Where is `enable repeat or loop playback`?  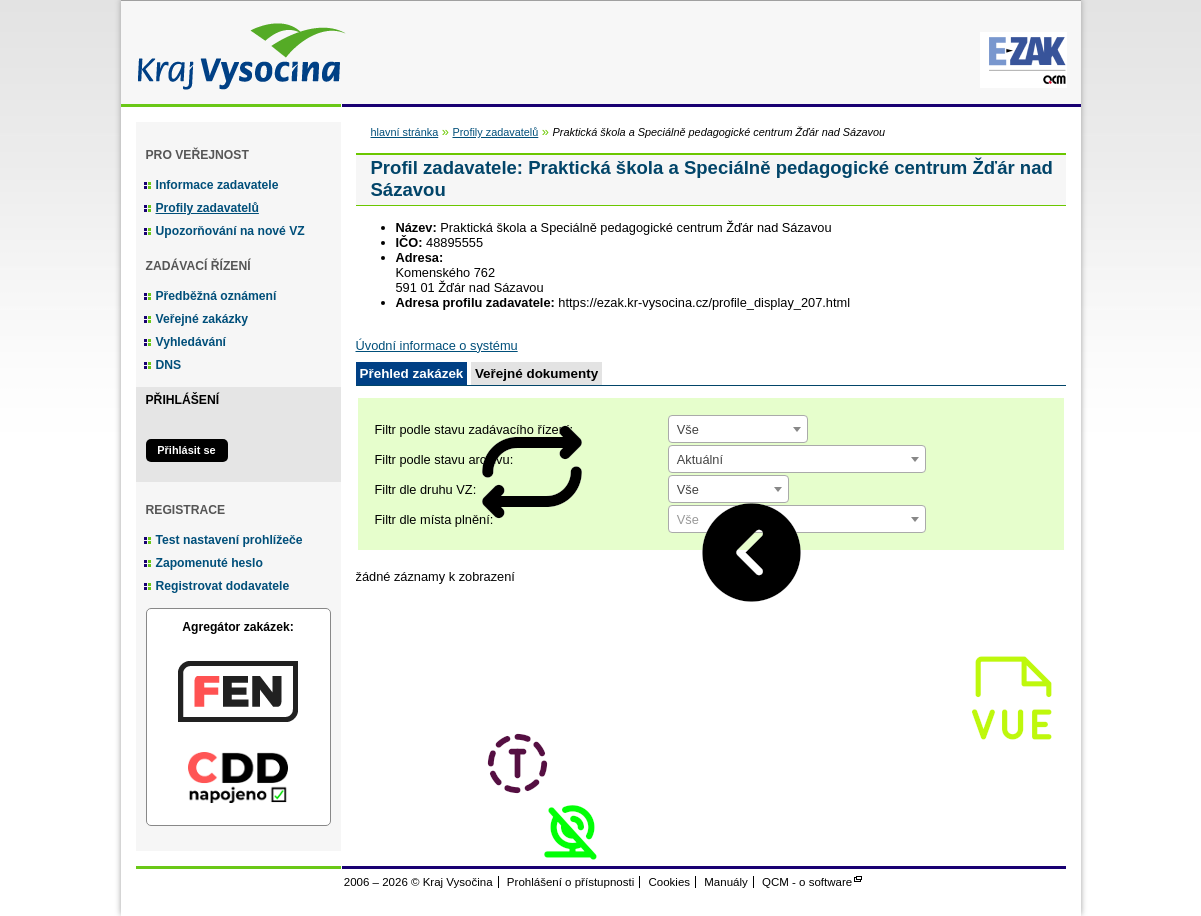
enable repeat or loop playback is located at coordinates (532, 472).